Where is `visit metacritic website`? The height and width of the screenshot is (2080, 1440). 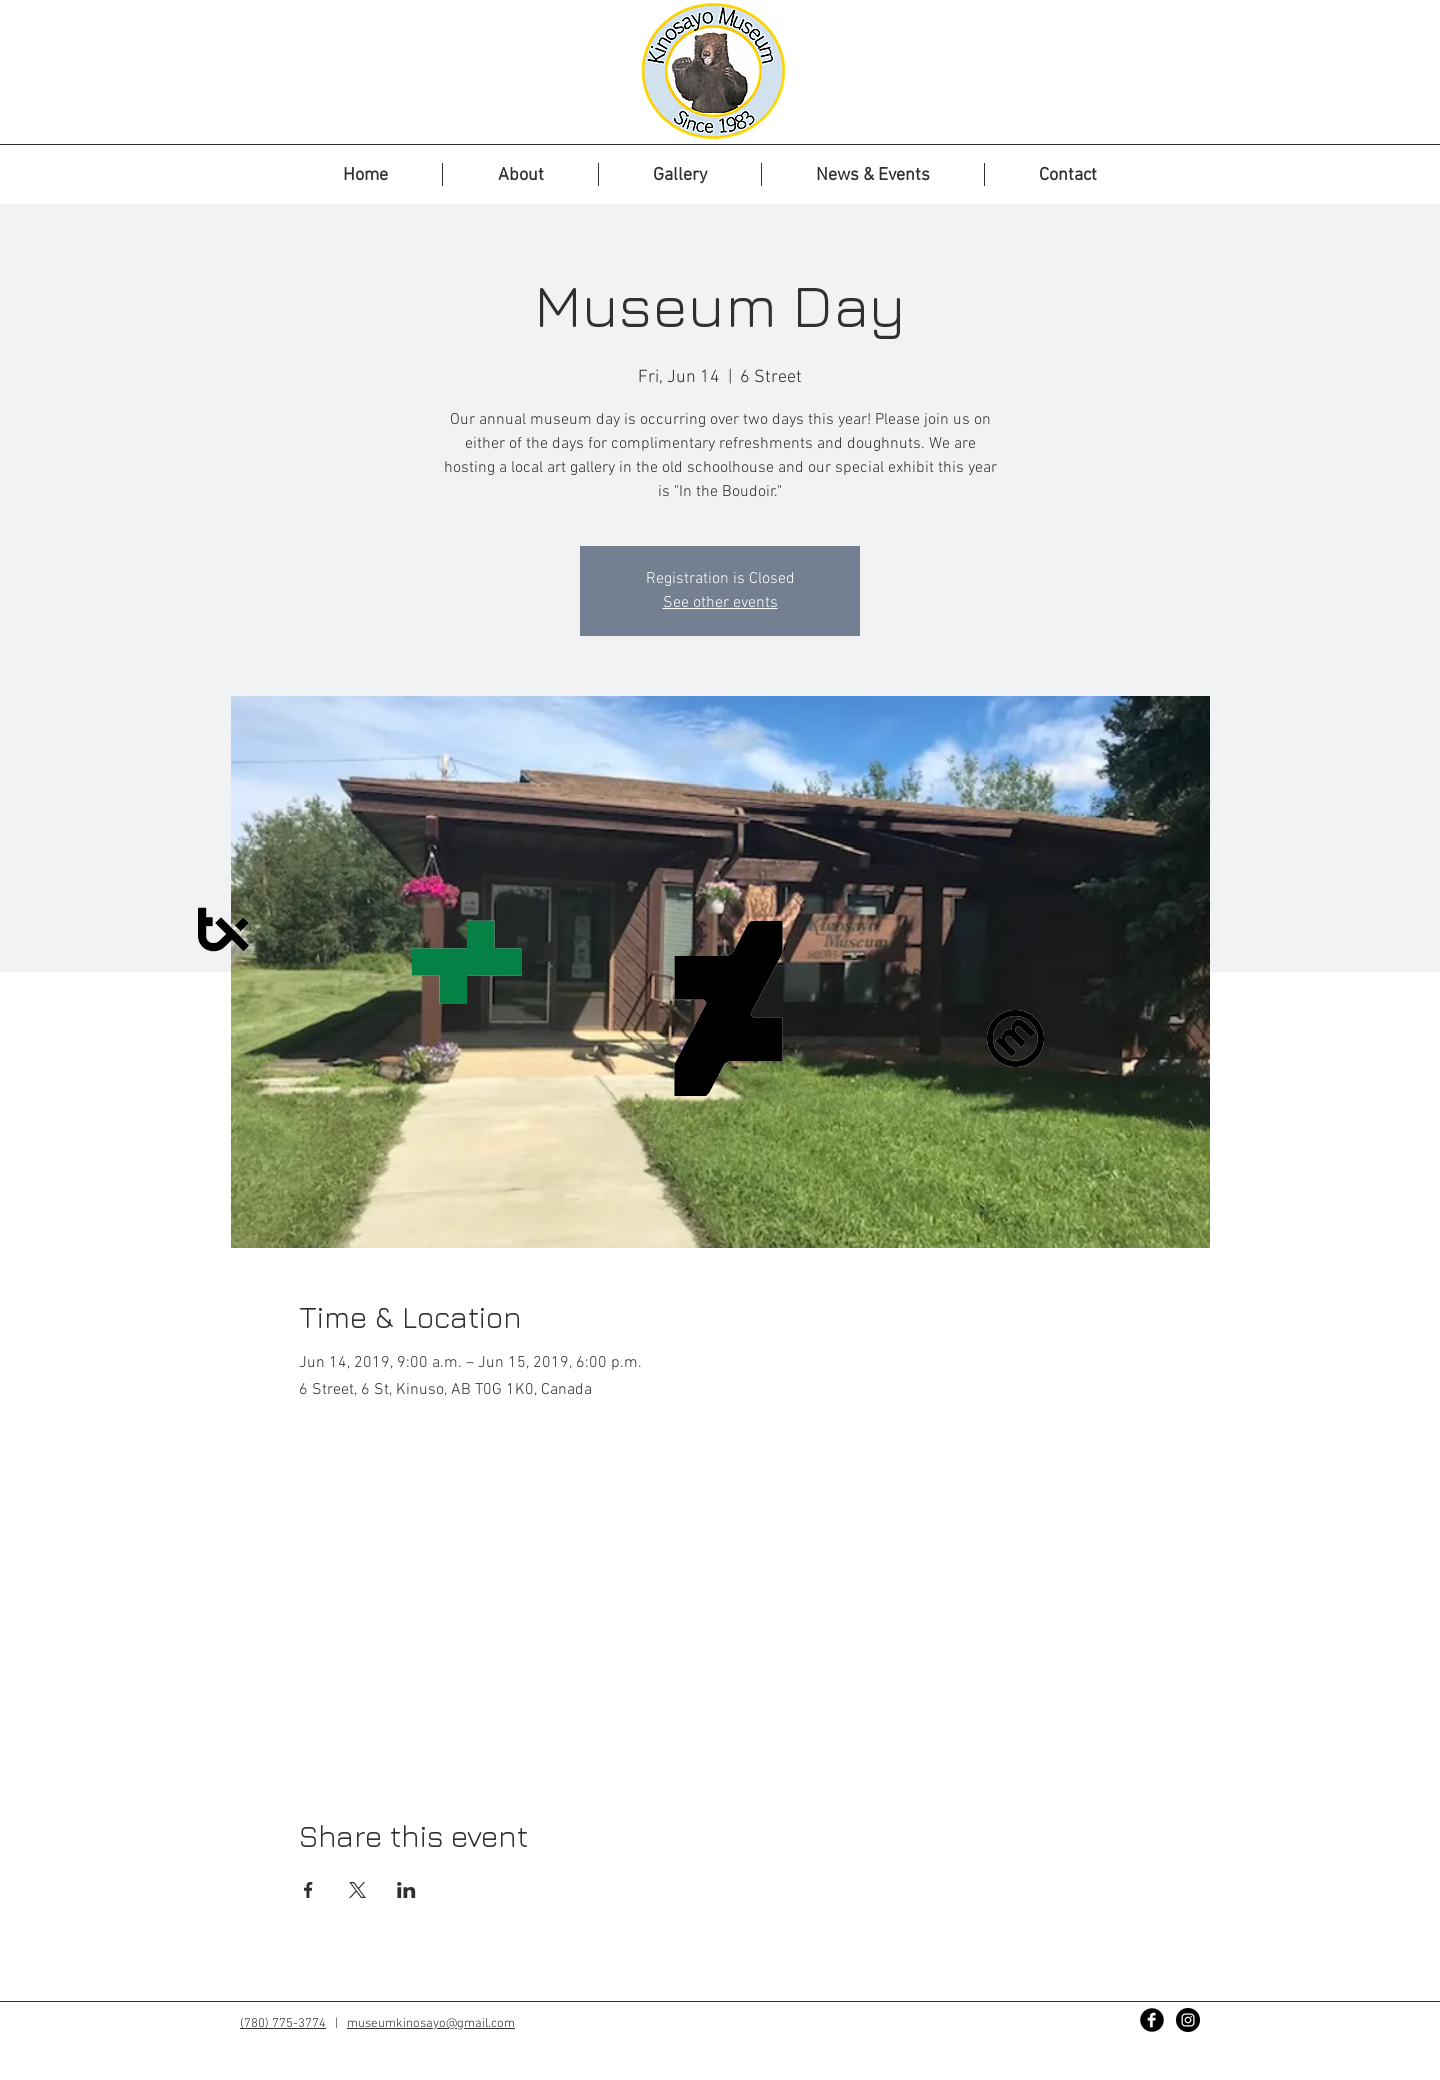
visit metacritic website is located at coordinates (1015, 1038).